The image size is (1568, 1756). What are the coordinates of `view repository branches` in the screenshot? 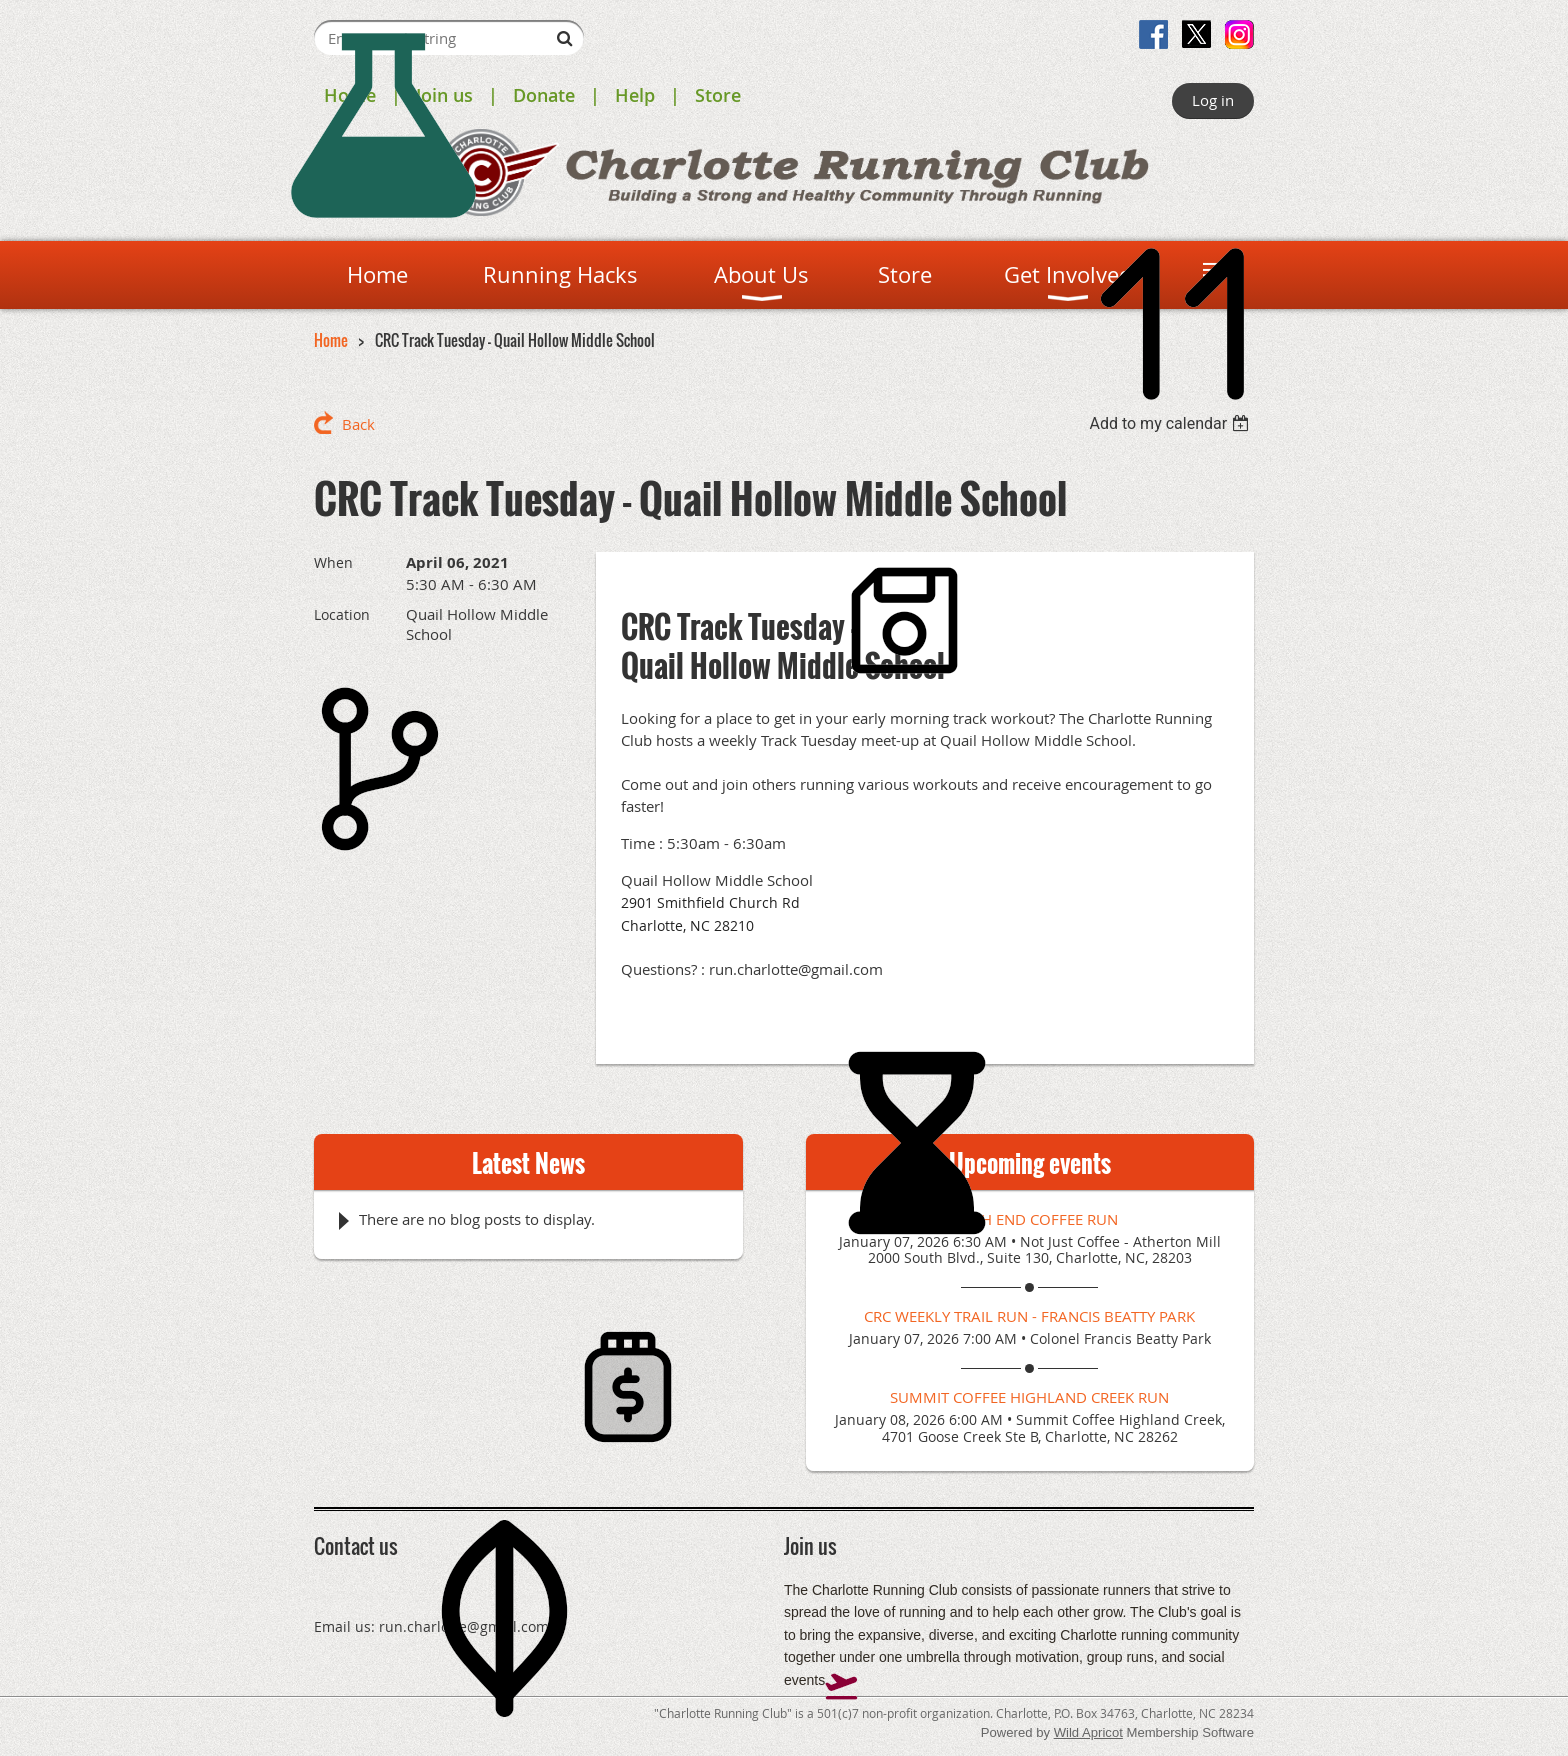 It's located at (380, 769).